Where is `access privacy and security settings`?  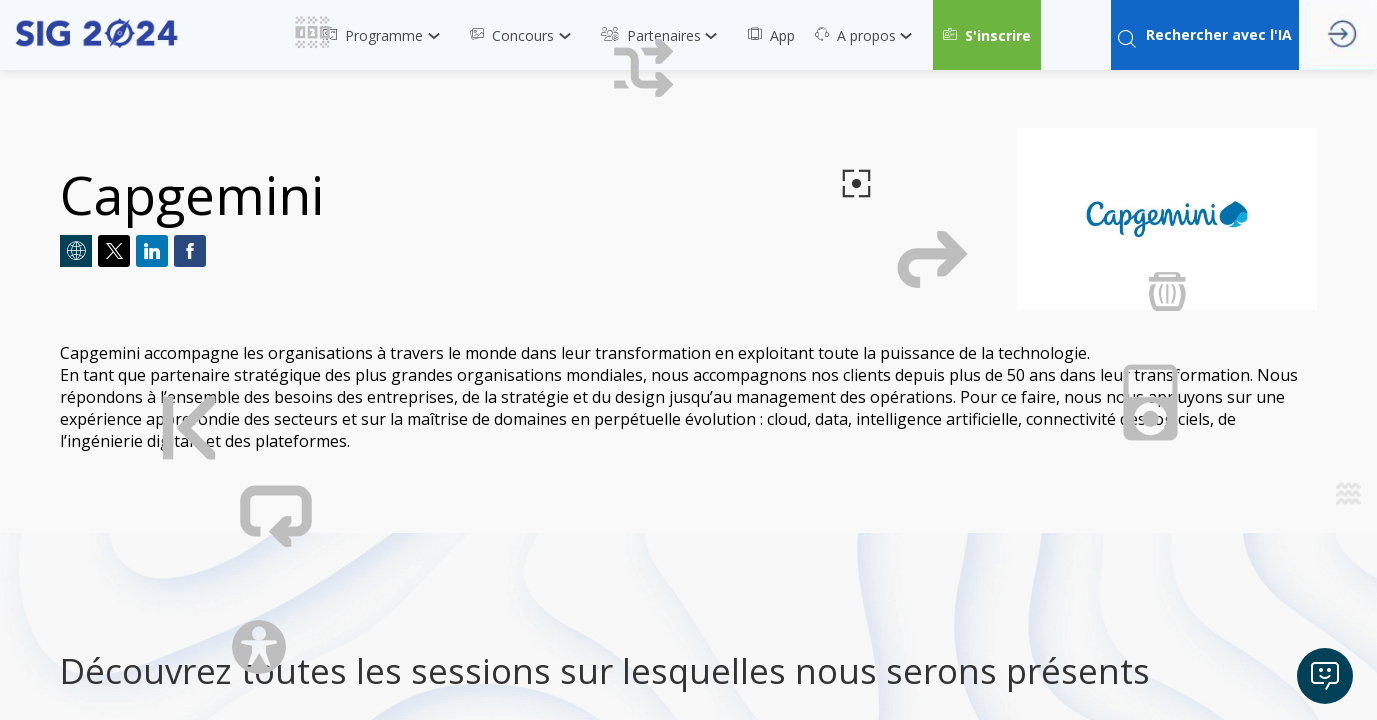
access privacy and security settings is located at coordinates (312, 33).